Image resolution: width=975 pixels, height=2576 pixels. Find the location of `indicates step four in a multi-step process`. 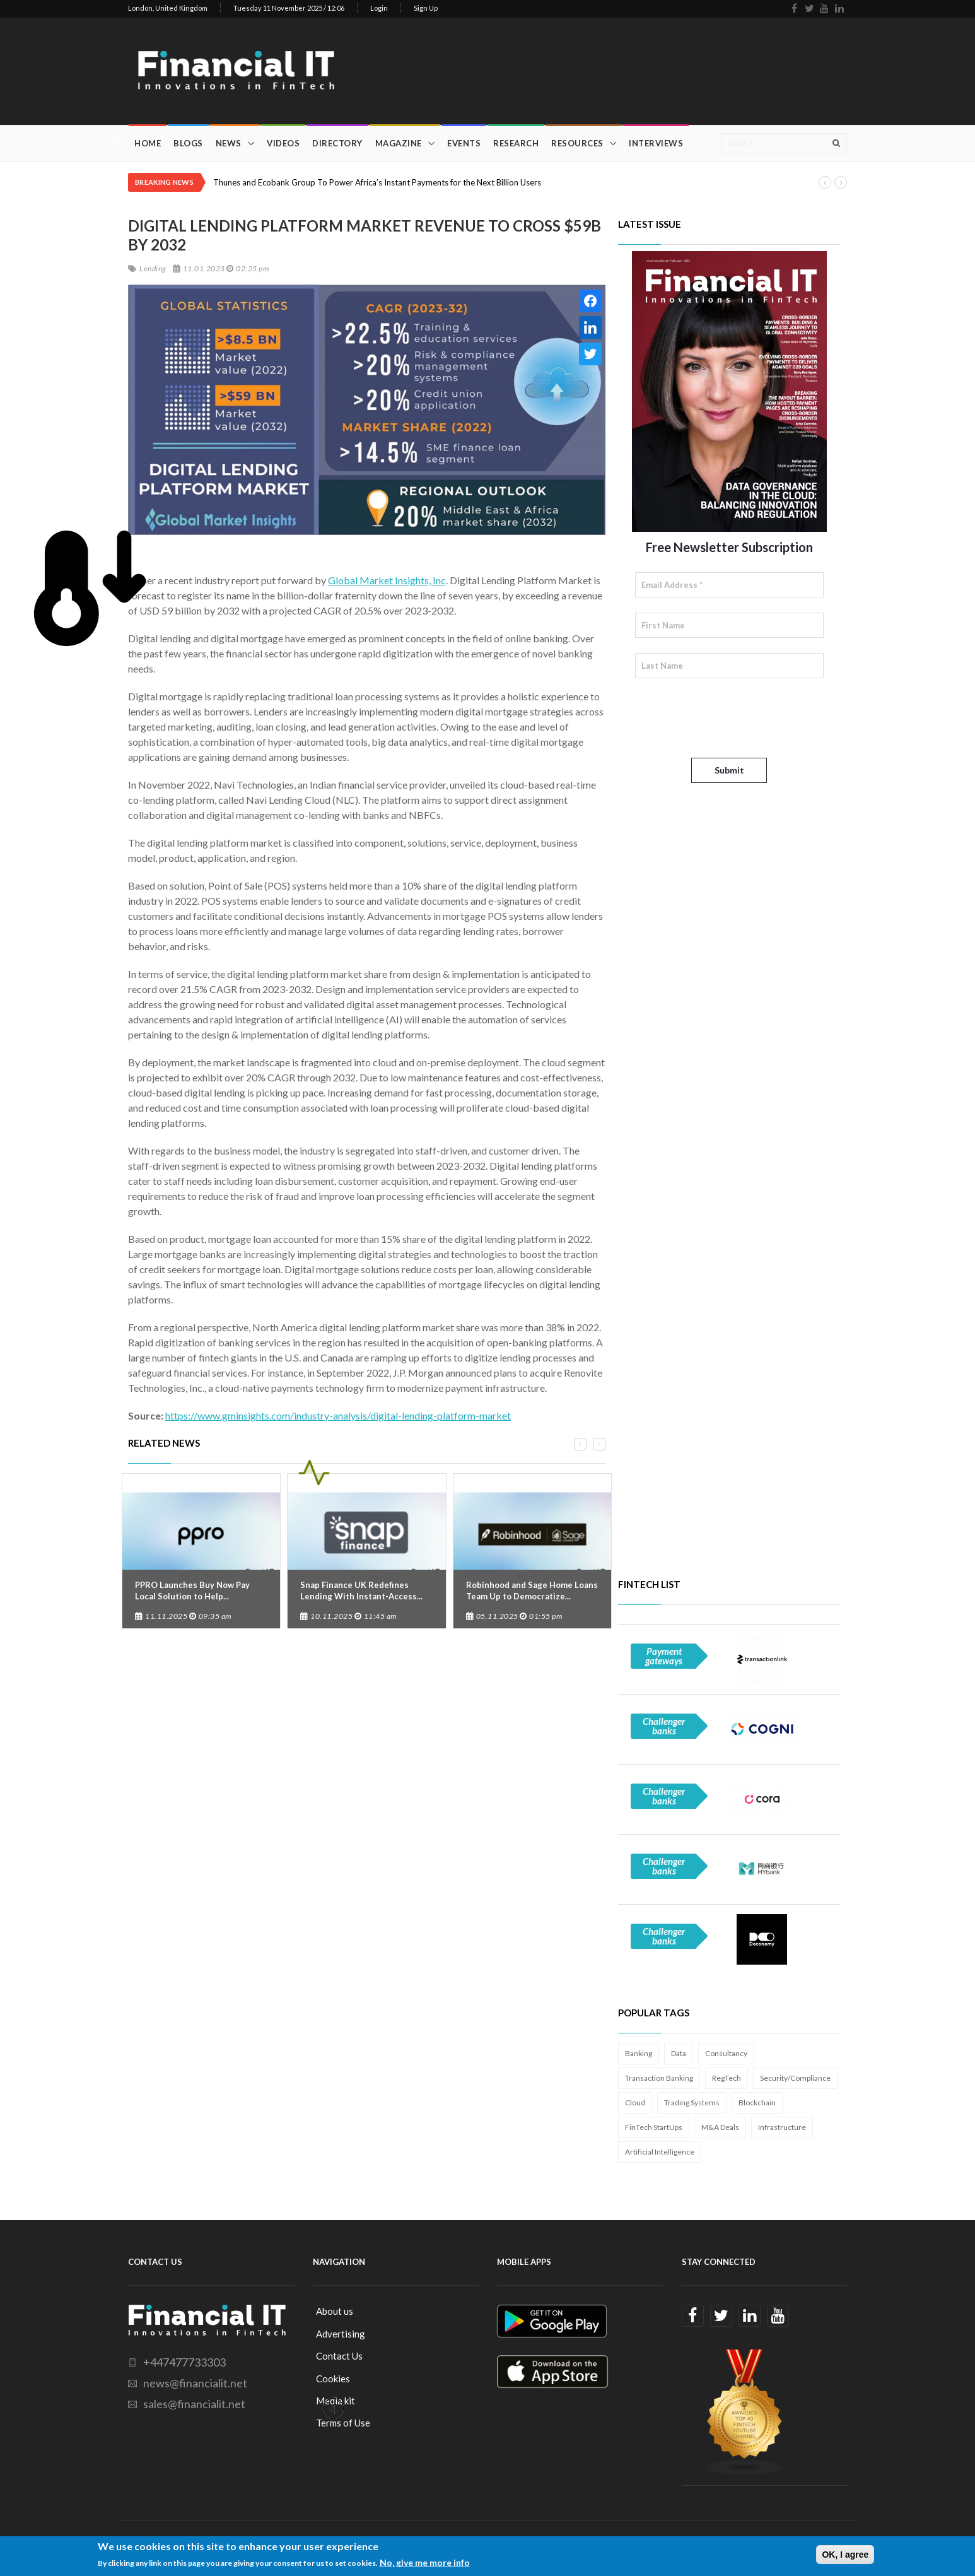

indicates step four in a multi-step process is located at coordinates (333, 2408).